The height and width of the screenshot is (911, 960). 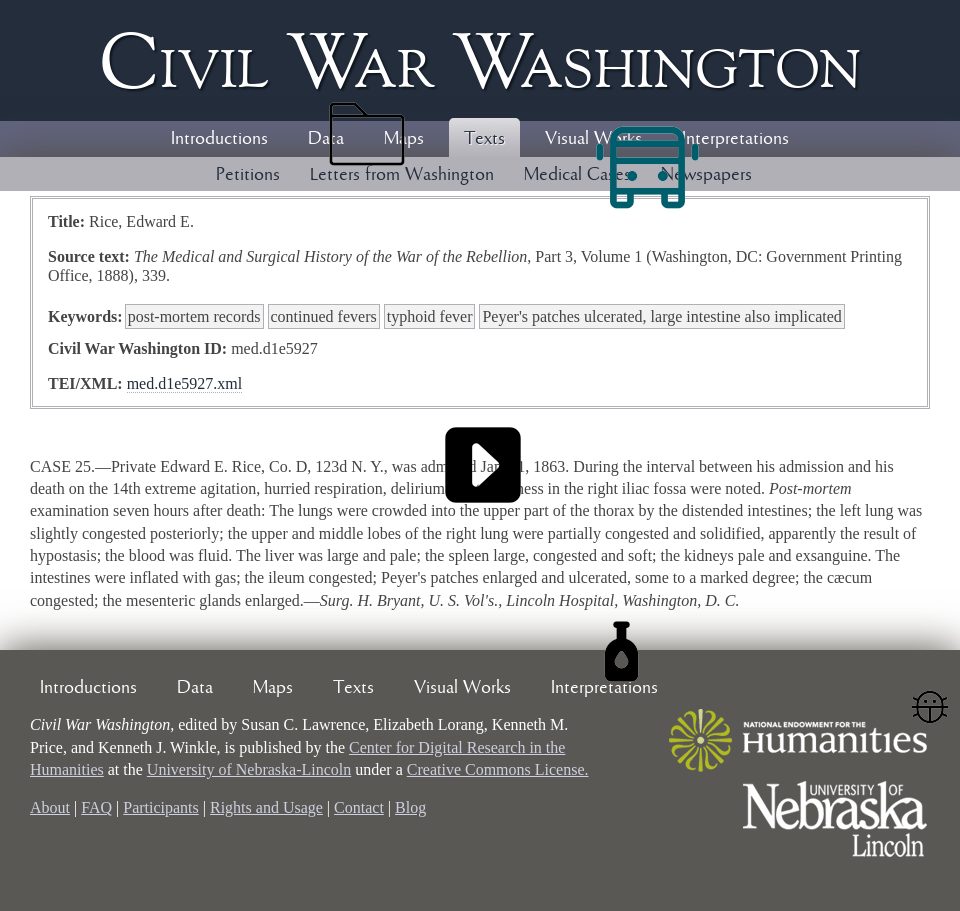 What do you see at coordinates (483, 465) in the screenshot?
I see `play media or start video` at bounding box center [483, 465].